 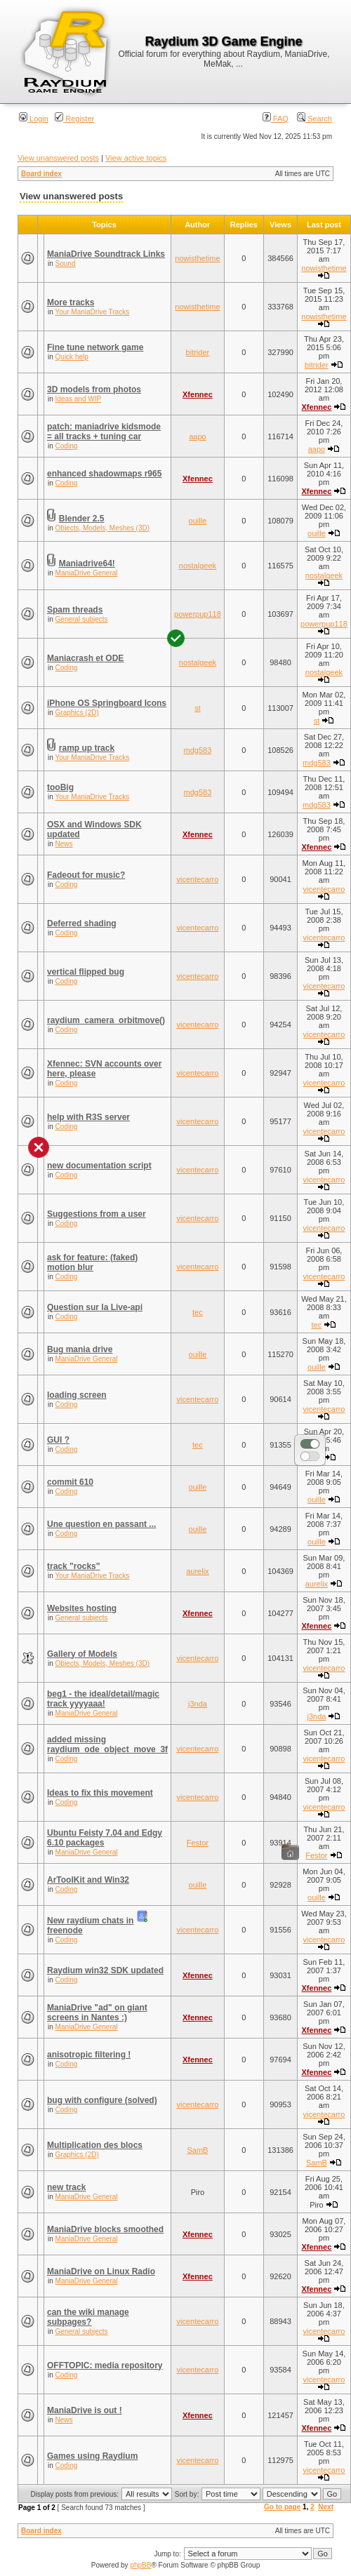 I want to click on access your home folder, so click(x=290, y=1851).